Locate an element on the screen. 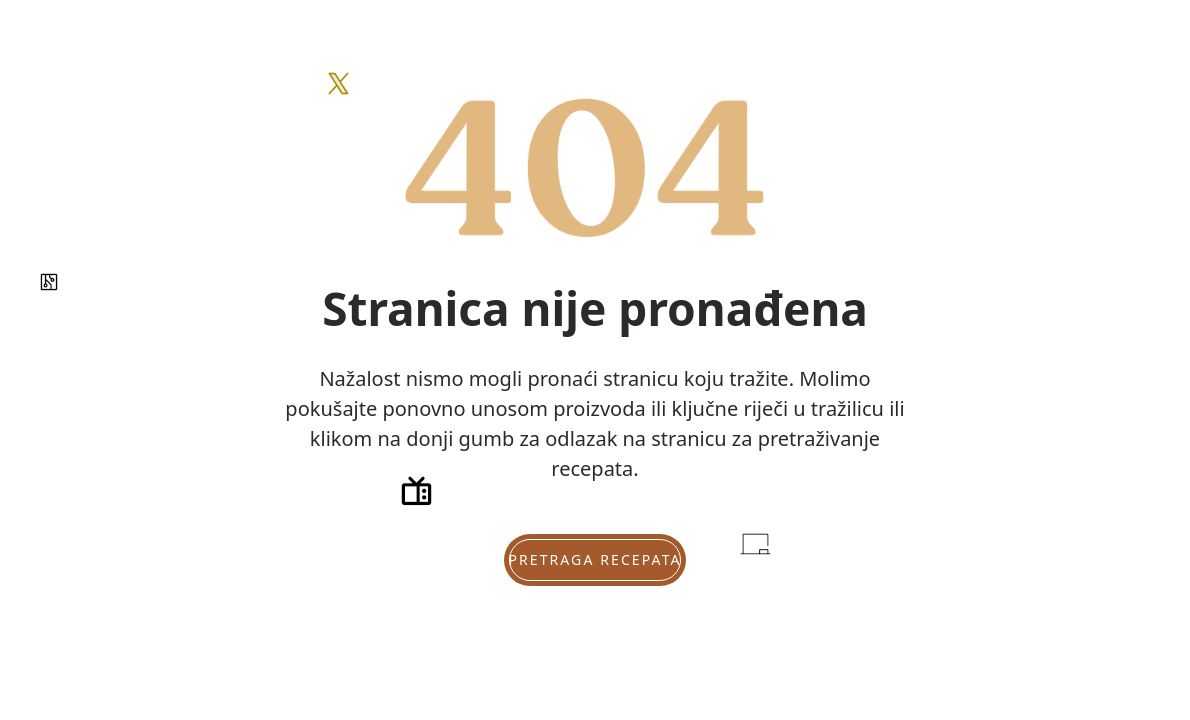  access TV or video streaming services is located at coordinates (416, 492).